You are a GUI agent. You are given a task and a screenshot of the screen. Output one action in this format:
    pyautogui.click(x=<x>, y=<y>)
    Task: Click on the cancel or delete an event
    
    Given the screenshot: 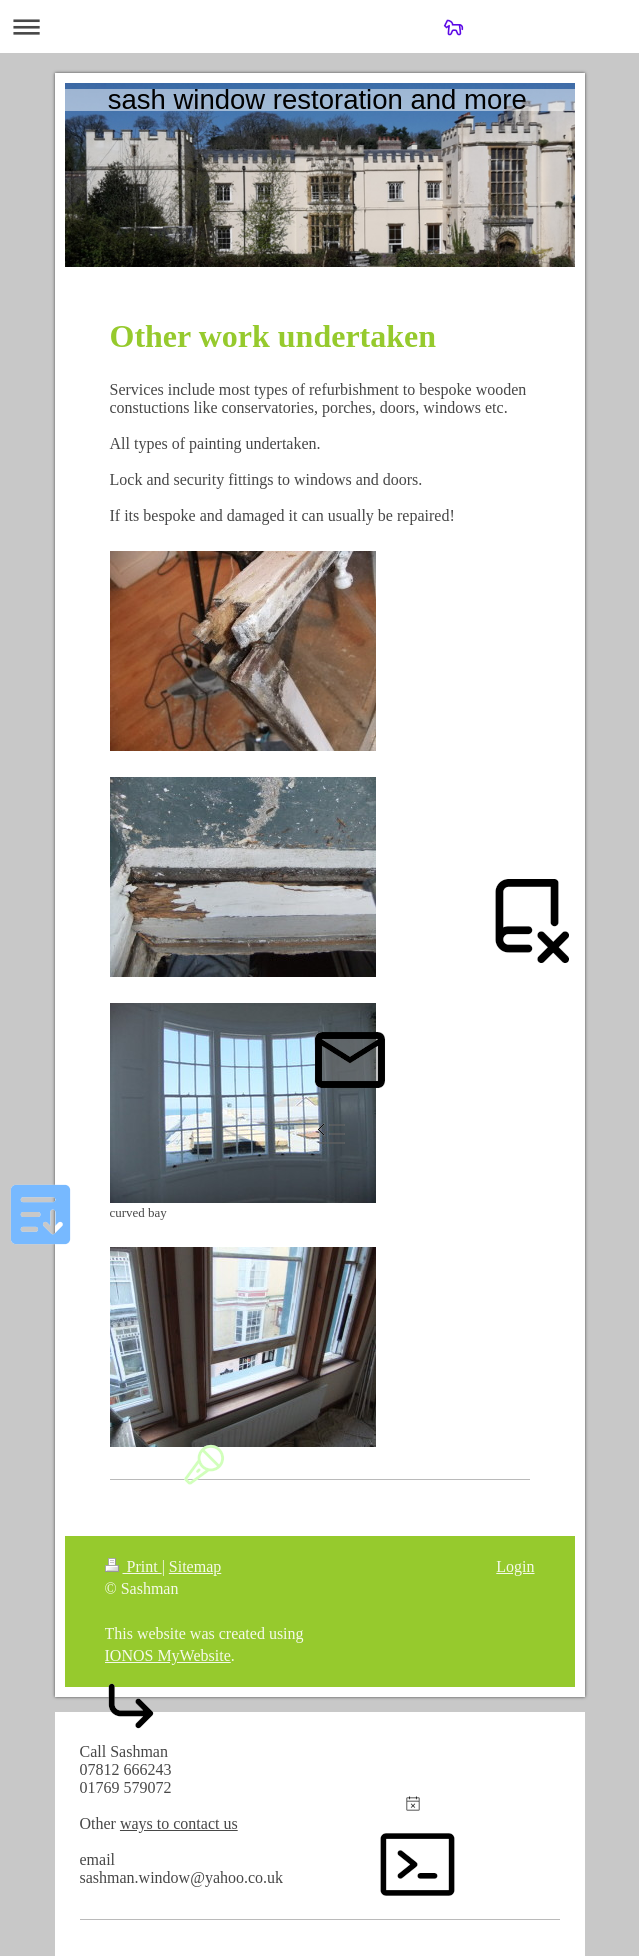 What is the action you would take?
    pyautogui.click(x=413, y=1804)
    